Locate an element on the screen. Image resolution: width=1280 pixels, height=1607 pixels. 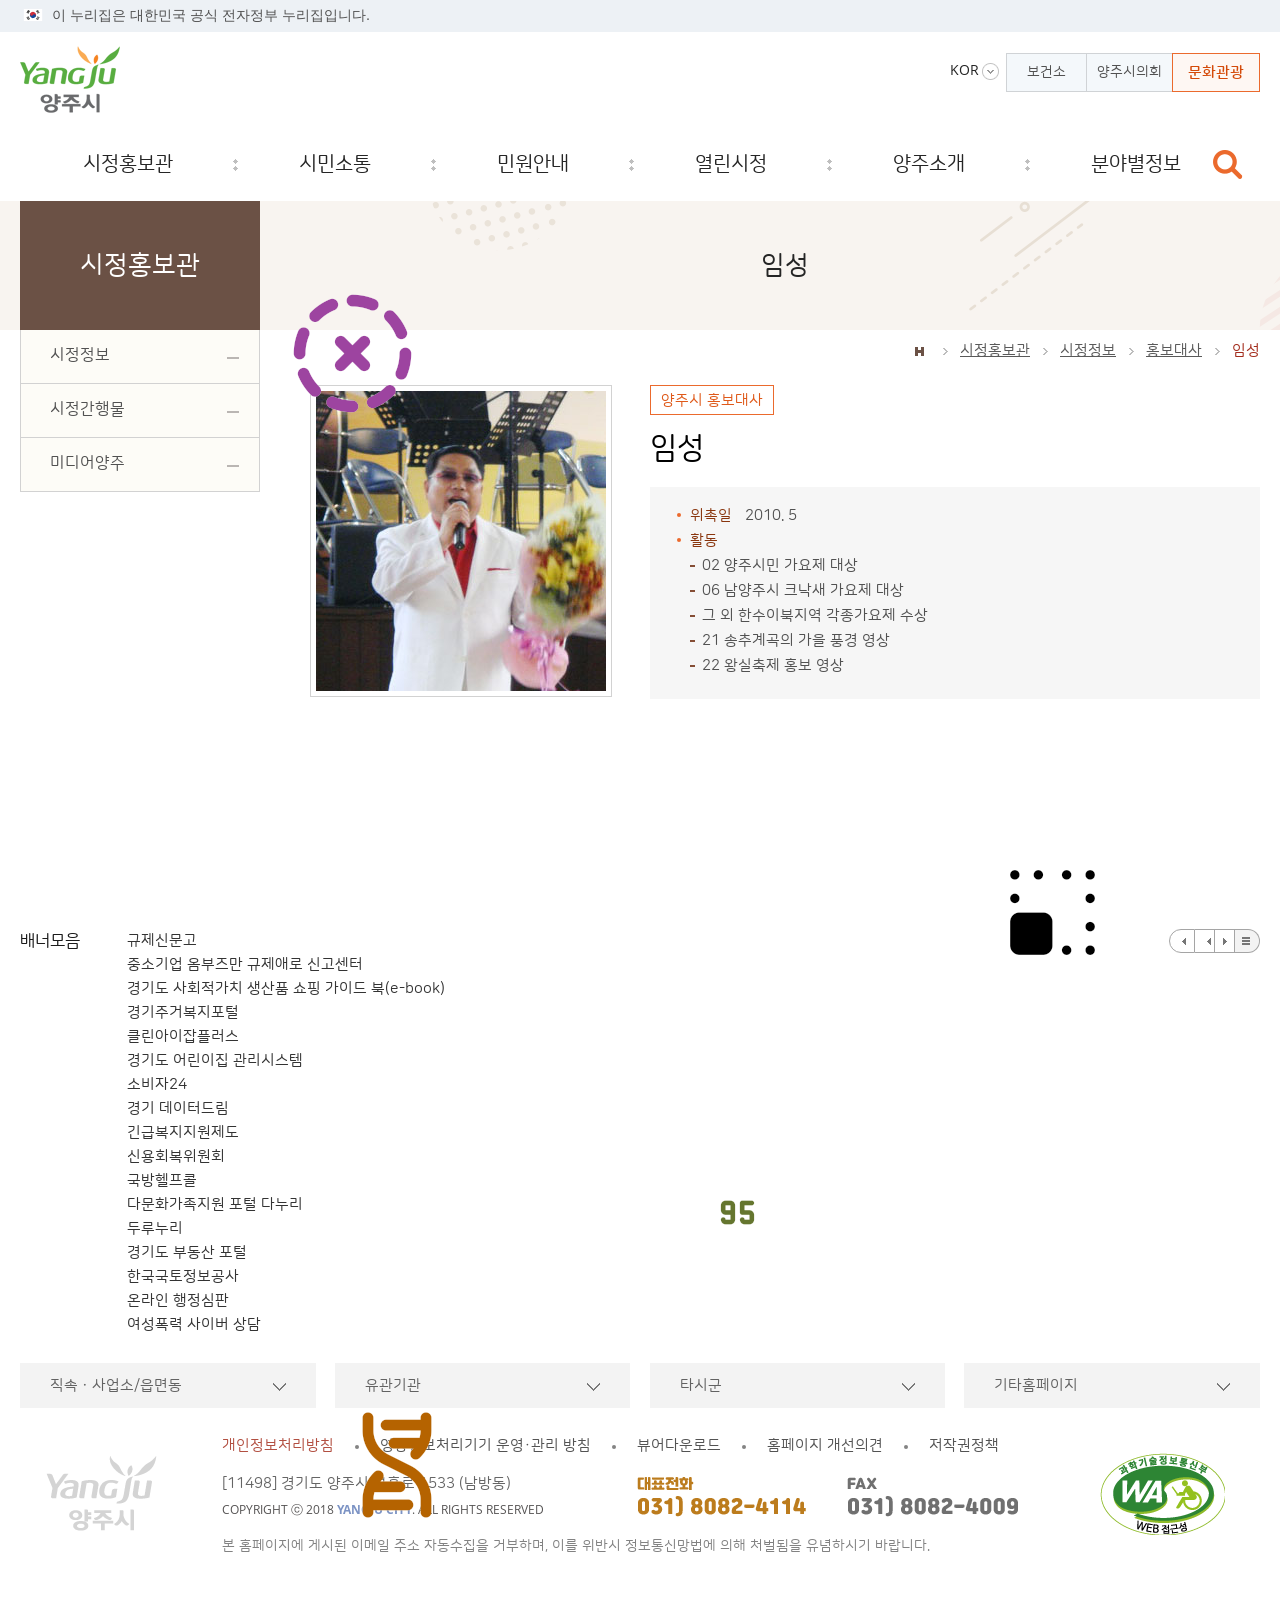
access genetics or biological data is located at coordinates (397, 1465).